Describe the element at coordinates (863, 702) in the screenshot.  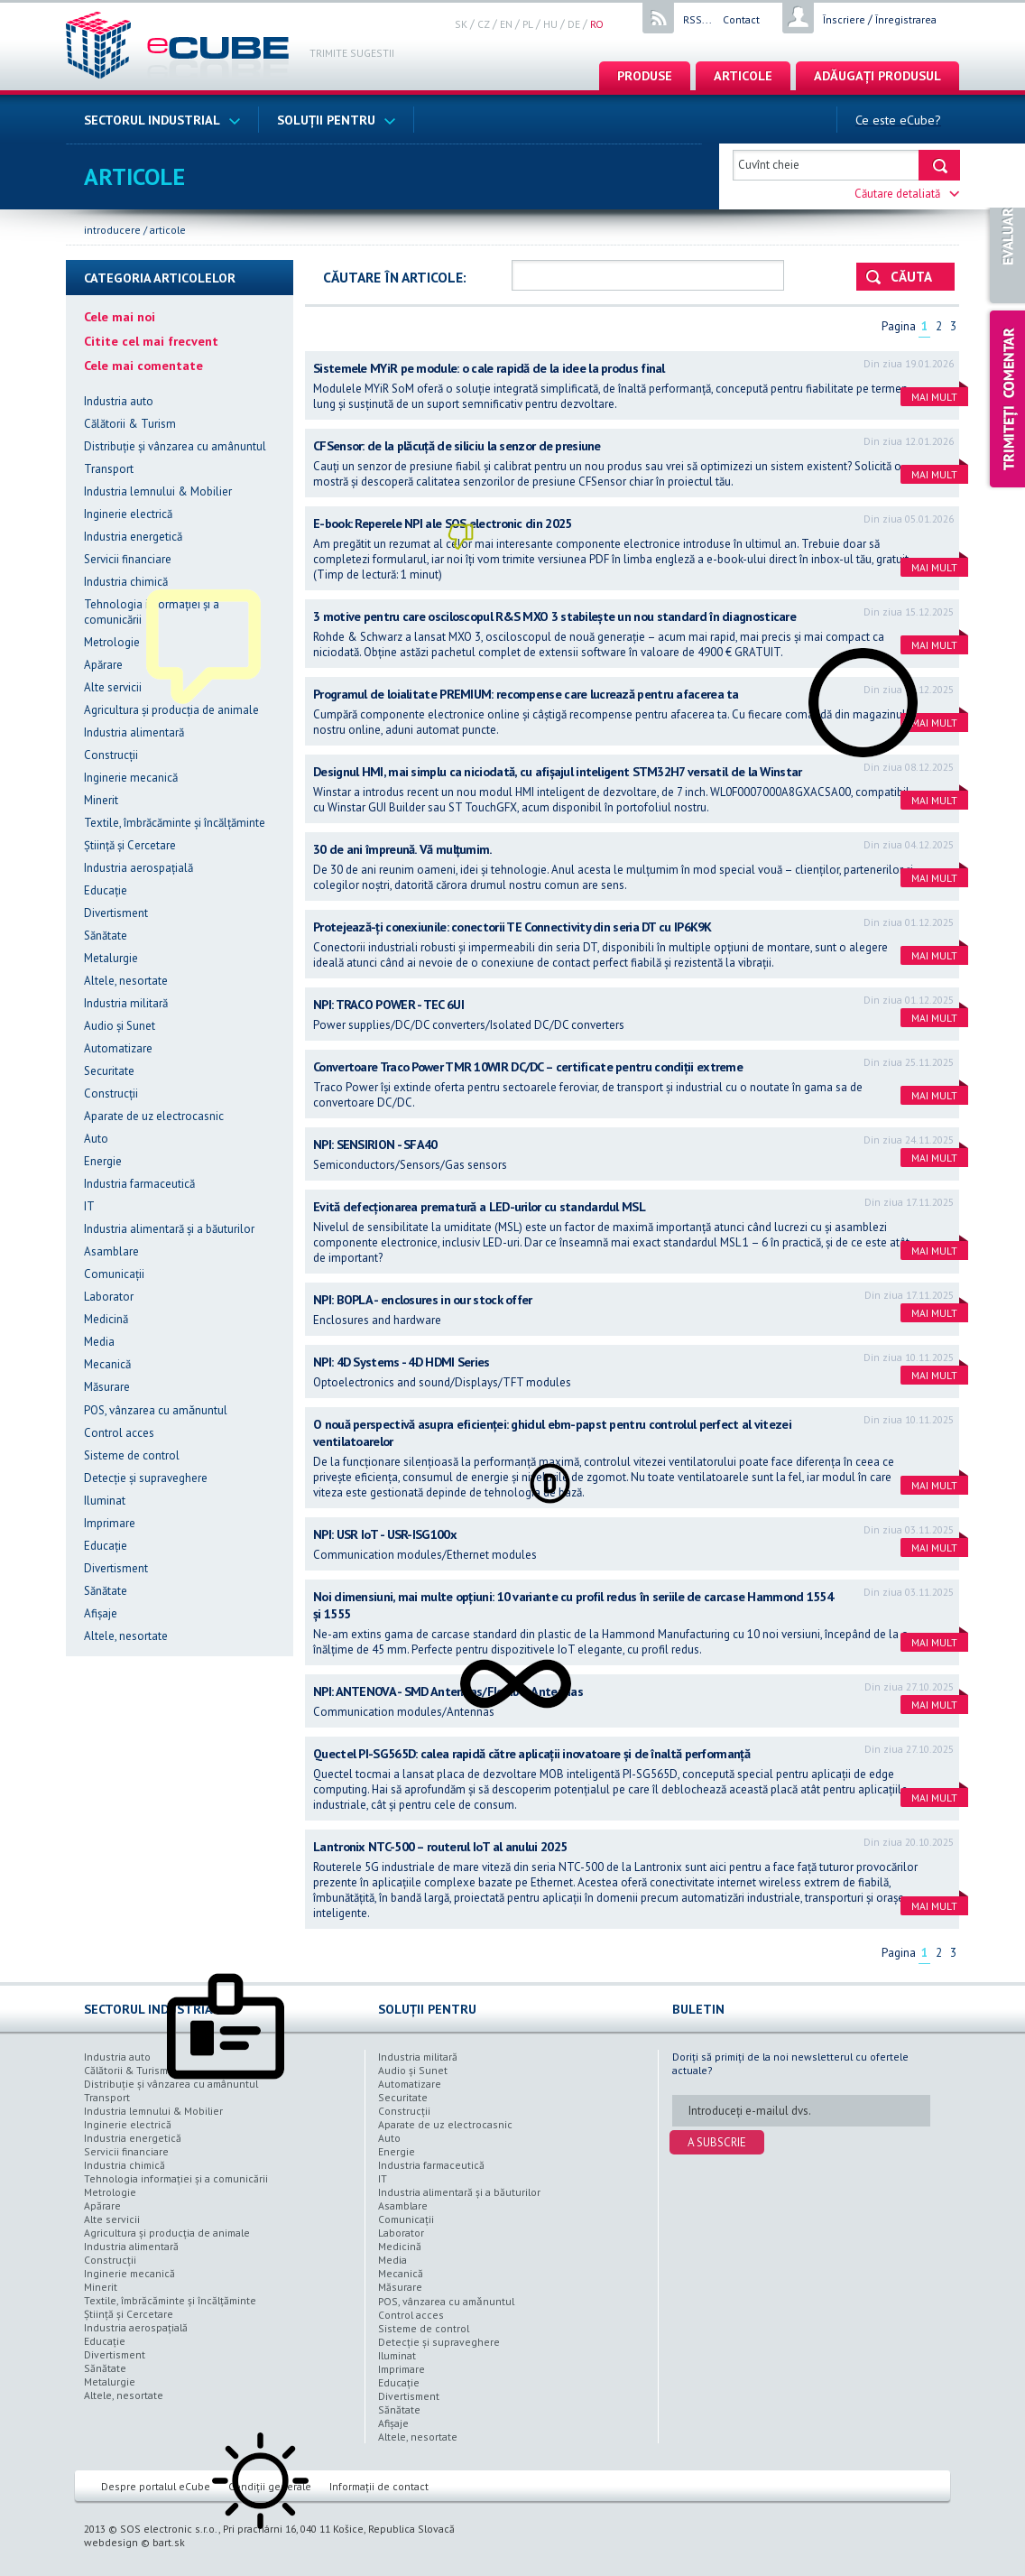
I see `unselected radio button or checkbox option` at that location.